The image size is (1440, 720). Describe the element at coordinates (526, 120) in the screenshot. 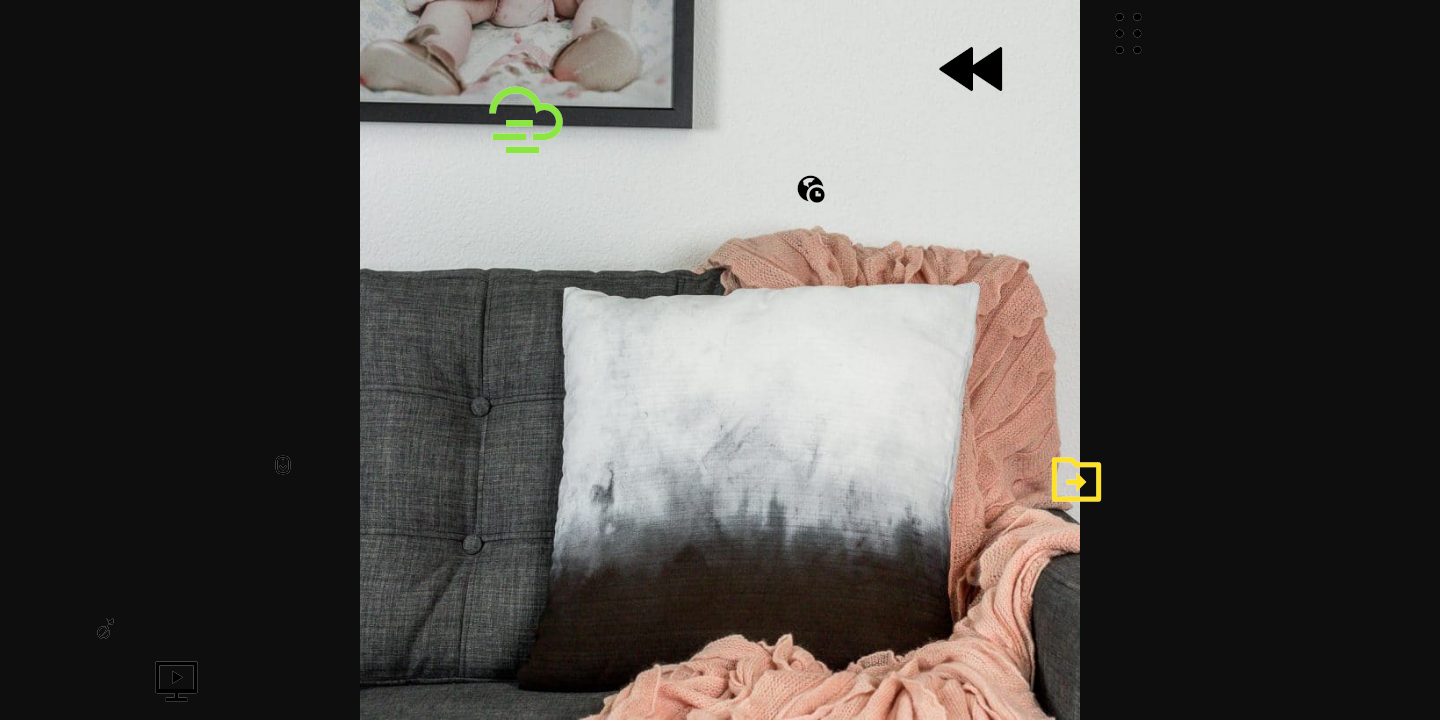

I see `view current wind conditions` at that location.